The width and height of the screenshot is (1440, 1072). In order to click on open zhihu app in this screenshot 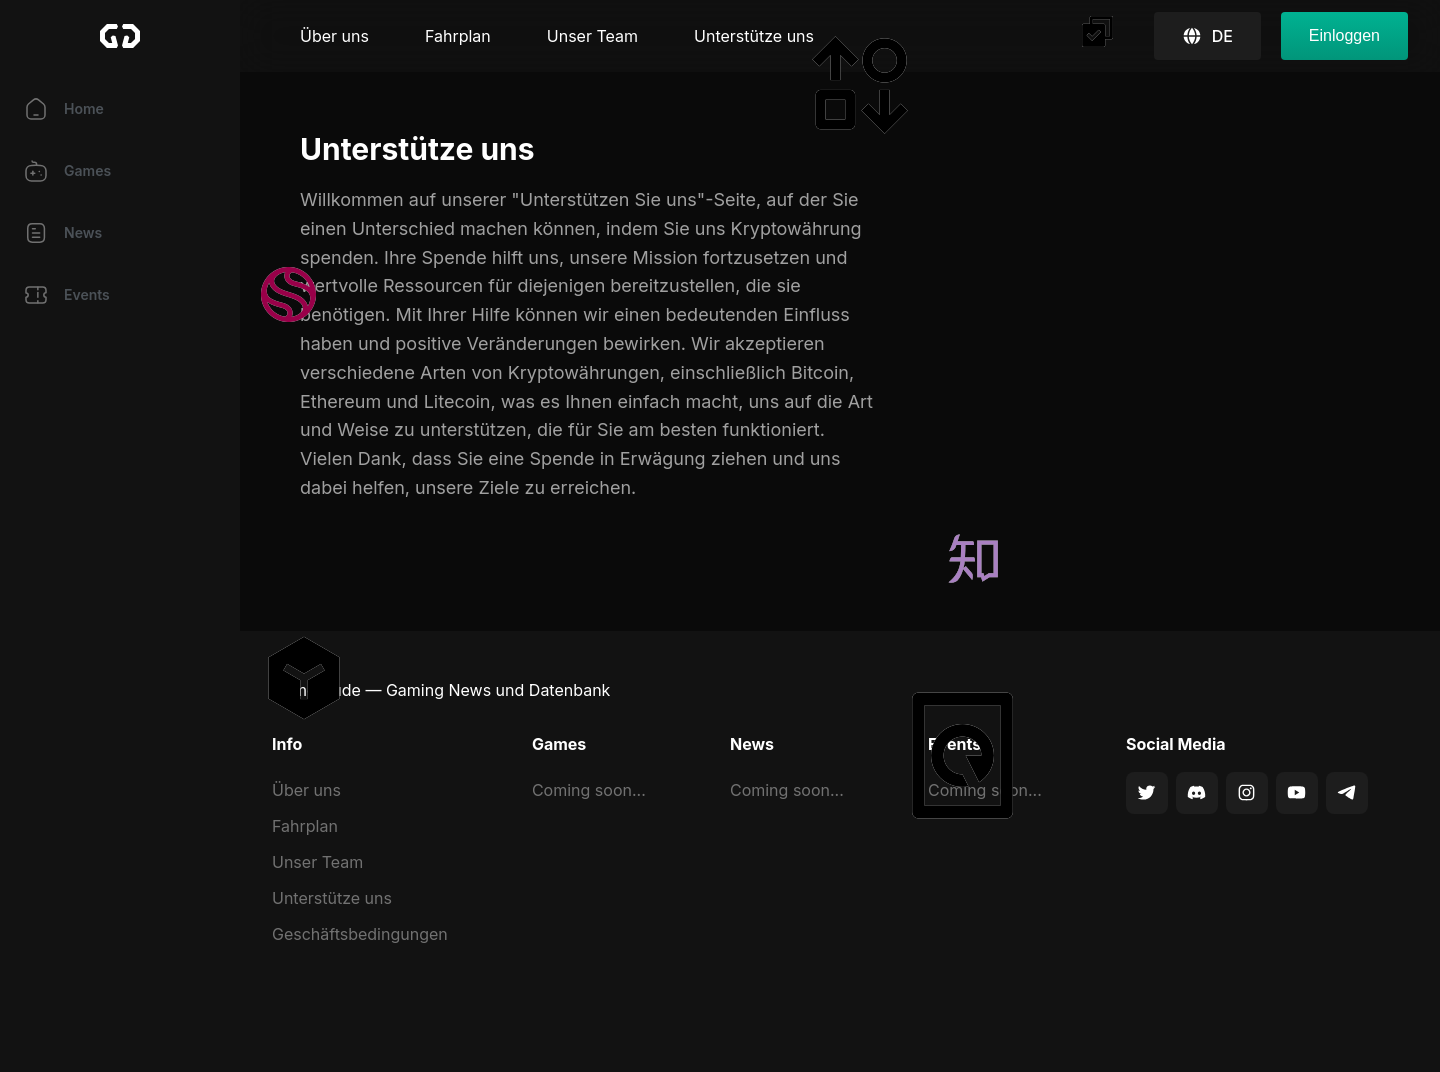, I will do `click(973, 558)`.